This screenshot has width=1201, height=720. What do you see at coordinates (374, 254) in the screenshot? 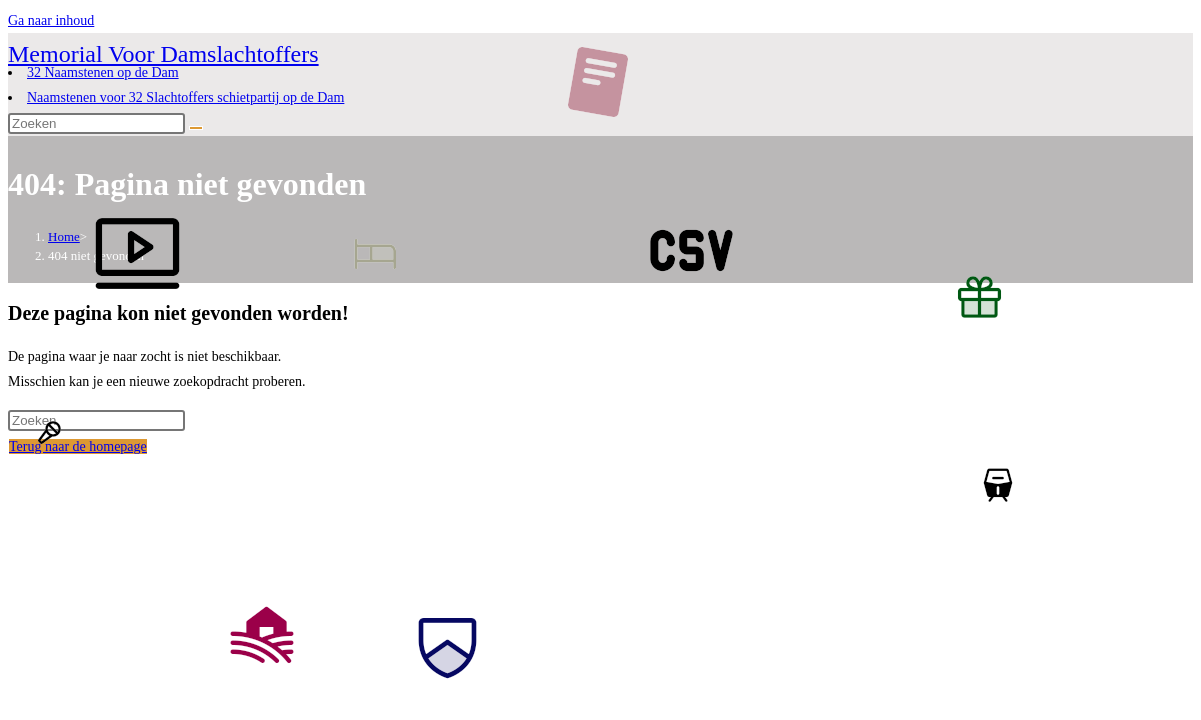
I see `view hotel or accommodation options` at bounding box center [374, 254].